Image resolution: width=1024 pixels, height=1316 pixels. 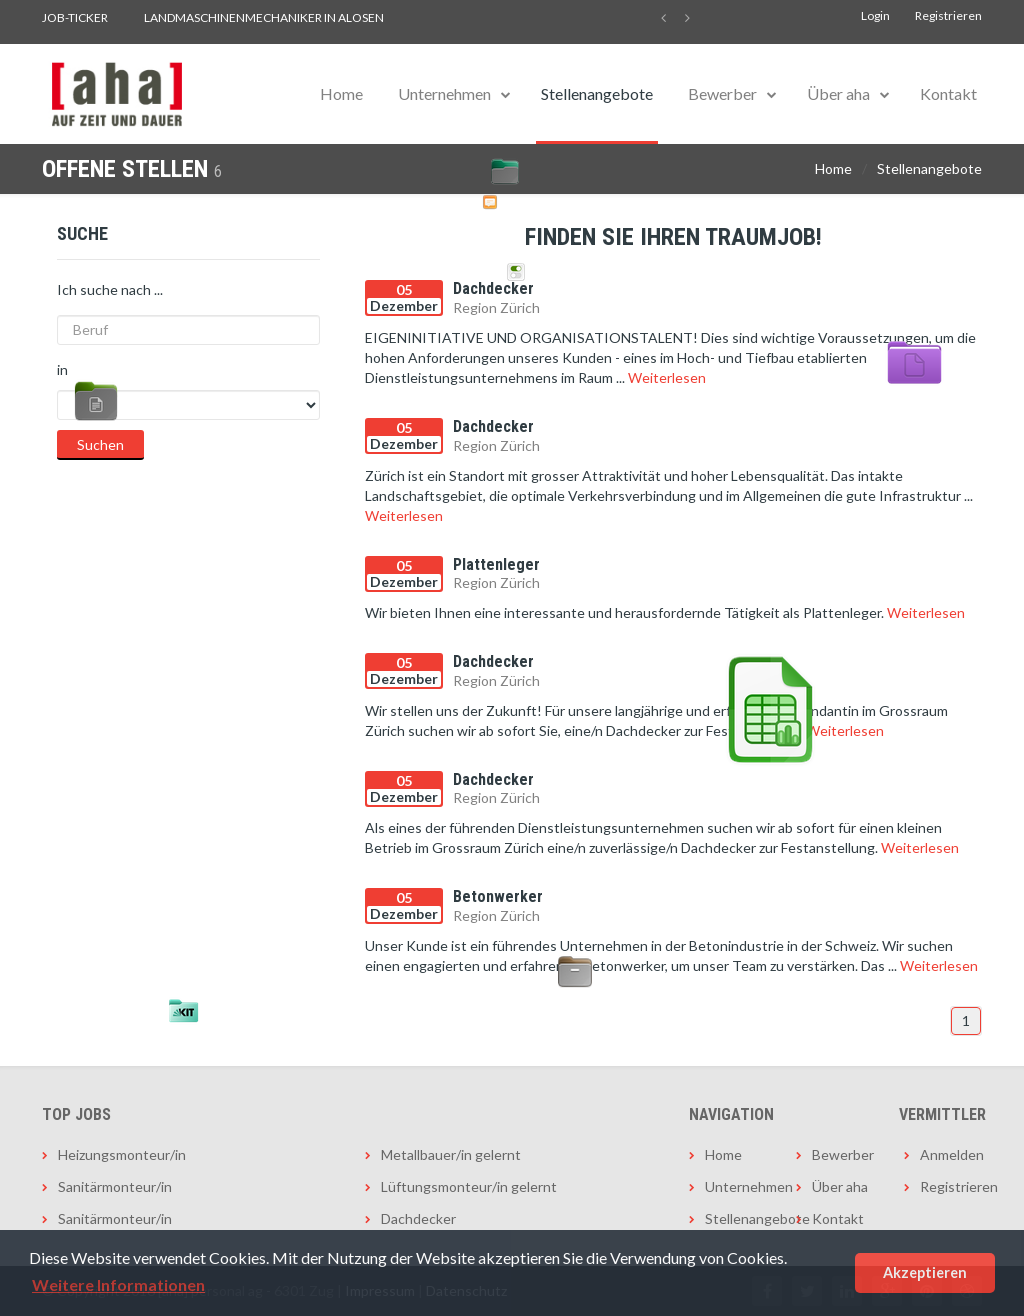 What do you see at coordinates (505, 171) in the screenshot?
I see `drop files here to move them into this folder` at bounding box center [505, 171].